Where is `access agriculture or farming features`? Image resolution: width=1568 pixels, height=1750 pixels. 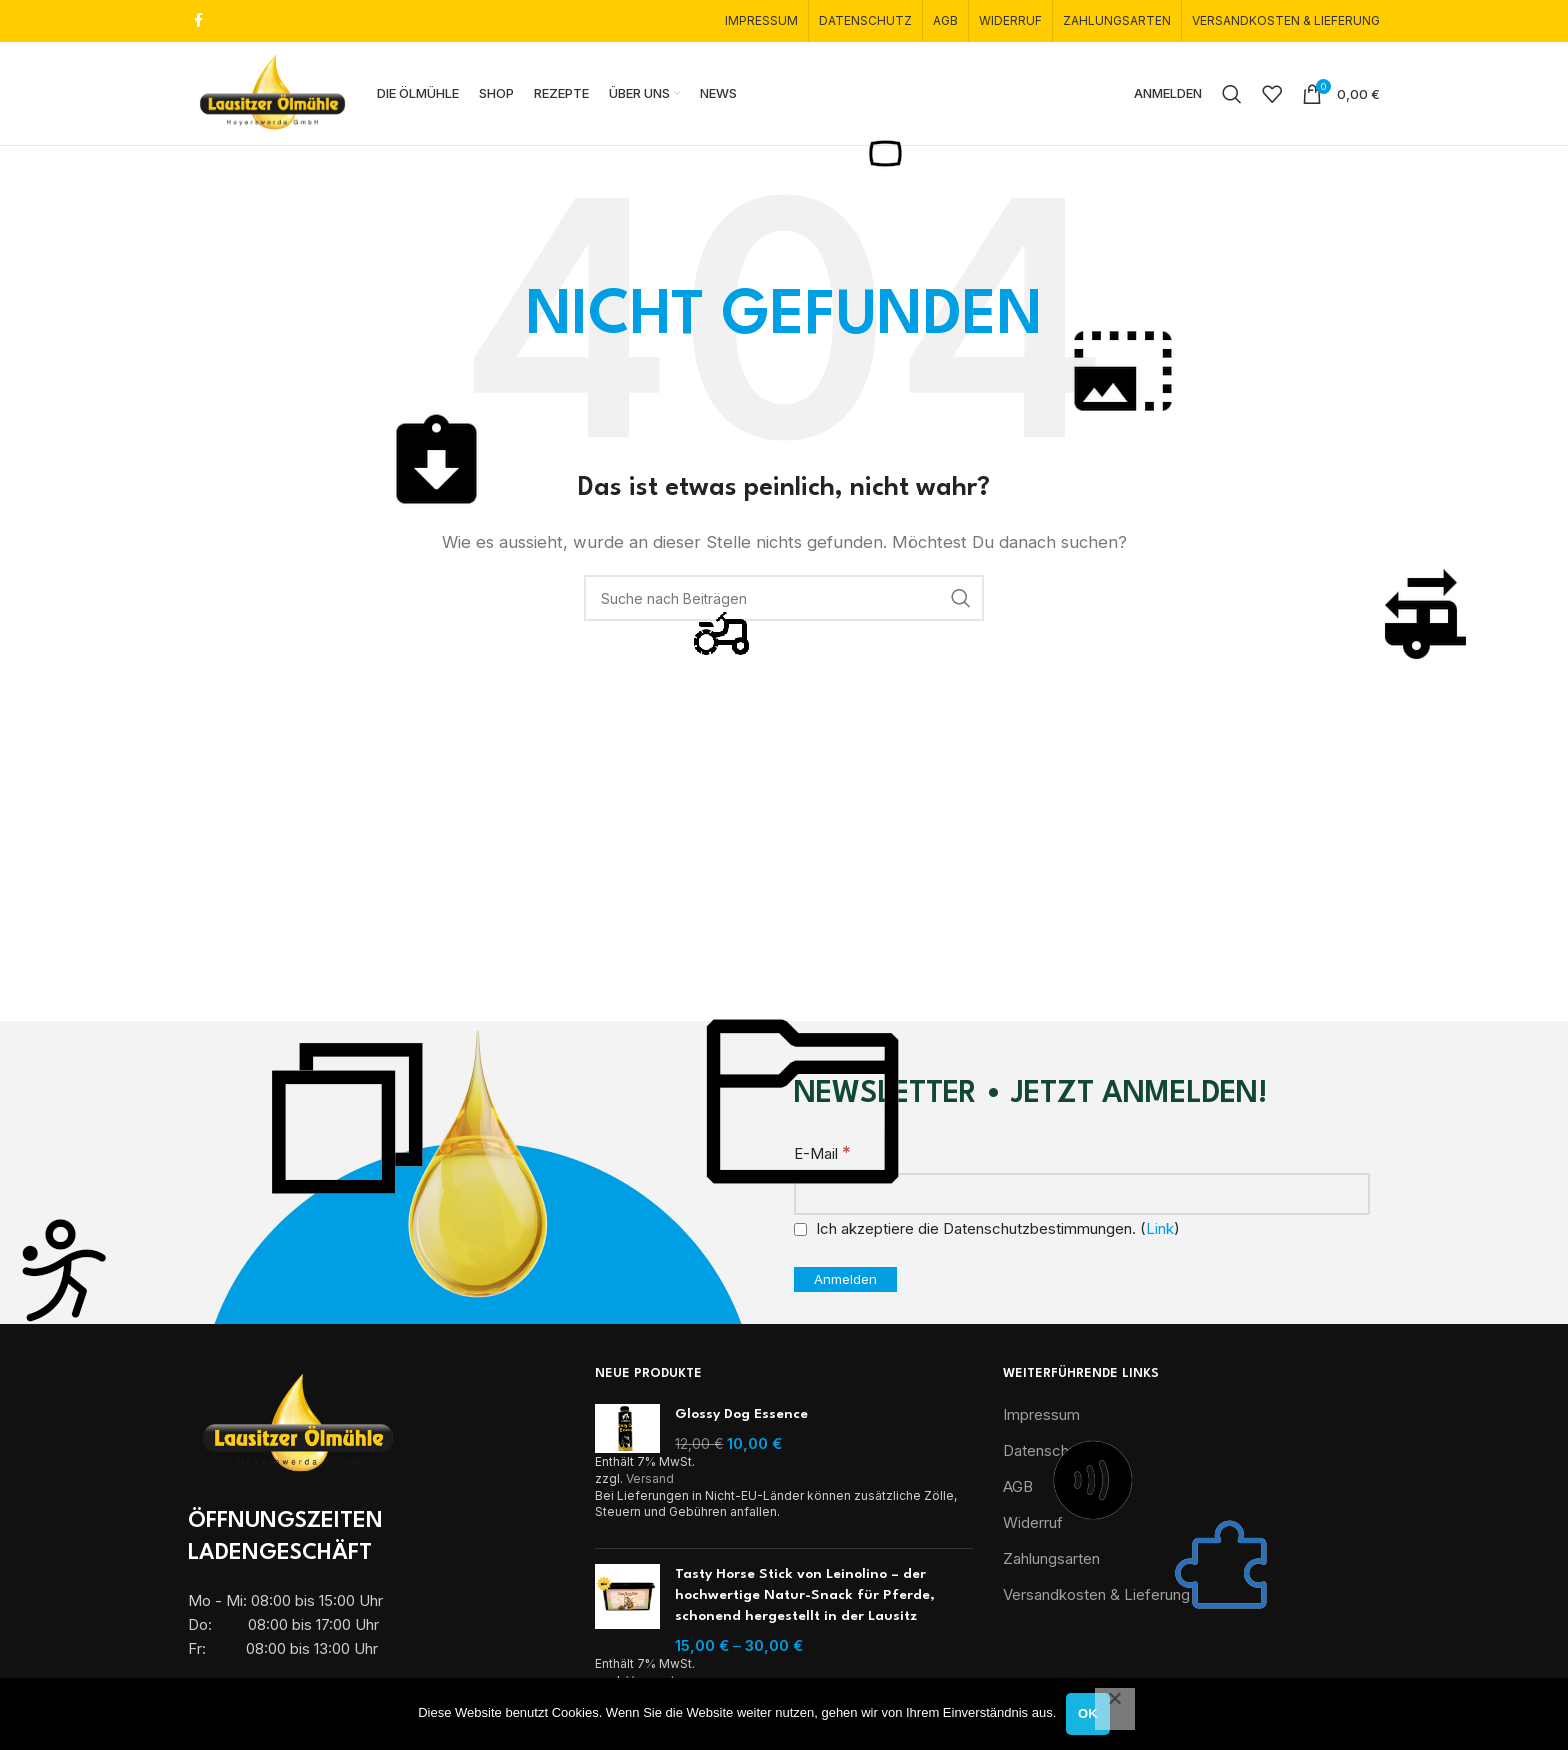
access agriculture or farming features is located at coordinates (721, 634).